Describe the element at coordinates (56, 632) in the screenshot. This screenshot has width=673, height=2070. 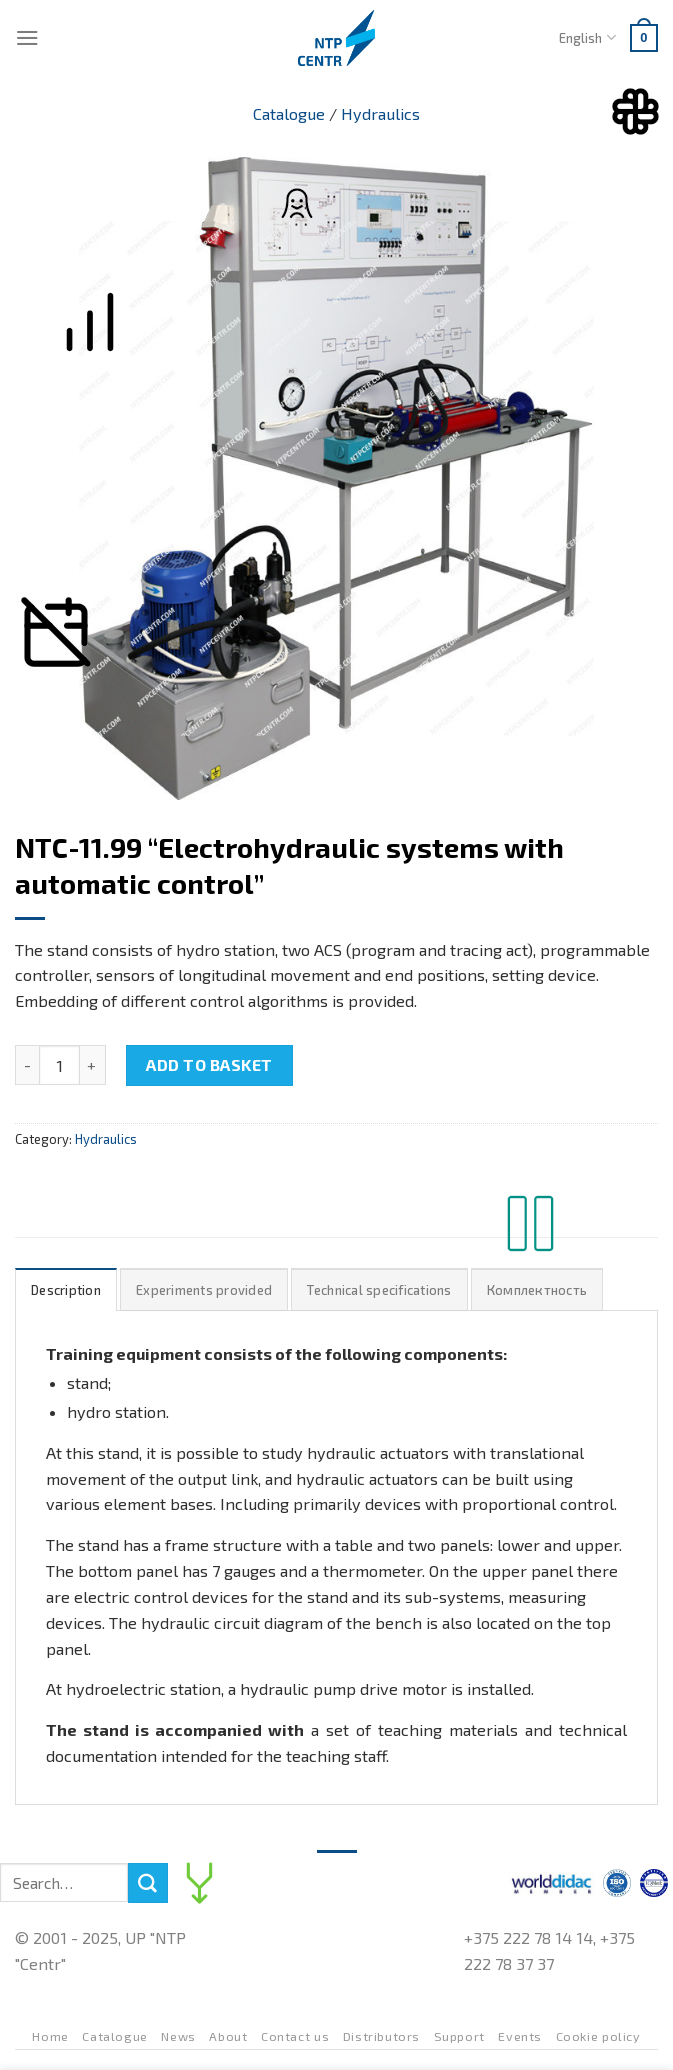
I see `disable calendar or scheduling feature` at that location.